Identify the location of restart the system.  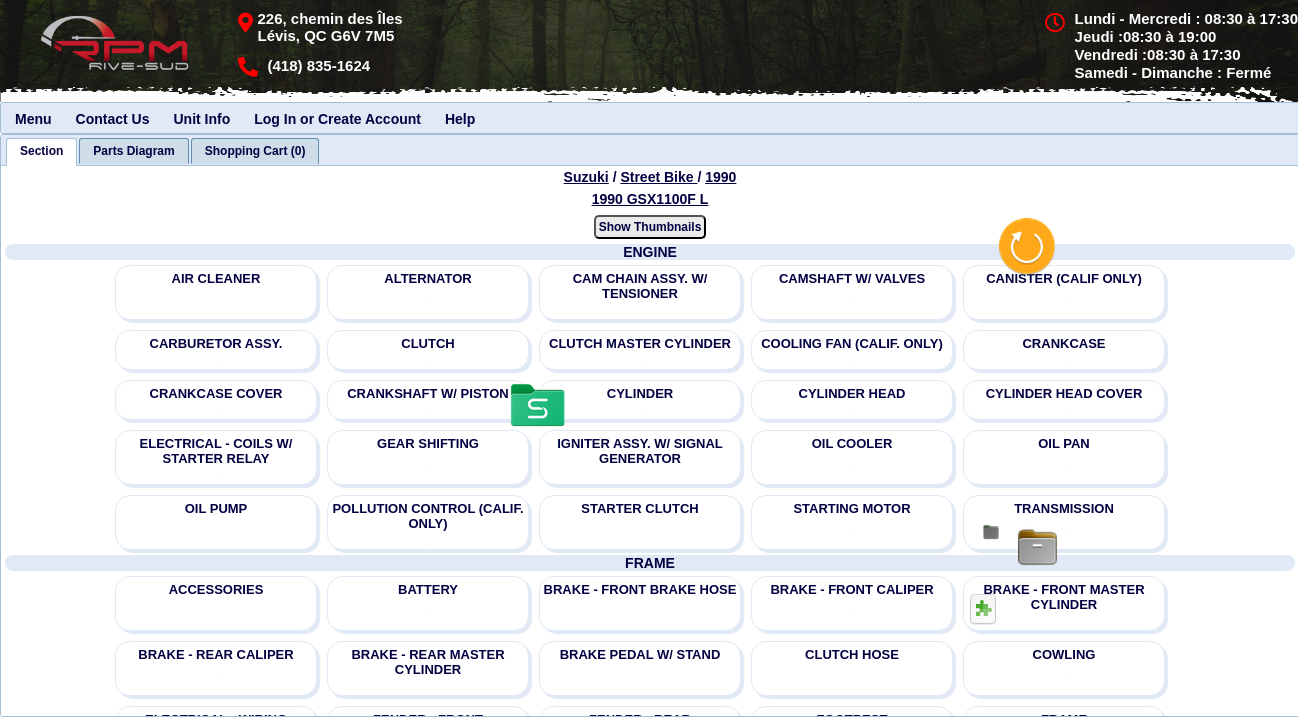
(1027, 246).